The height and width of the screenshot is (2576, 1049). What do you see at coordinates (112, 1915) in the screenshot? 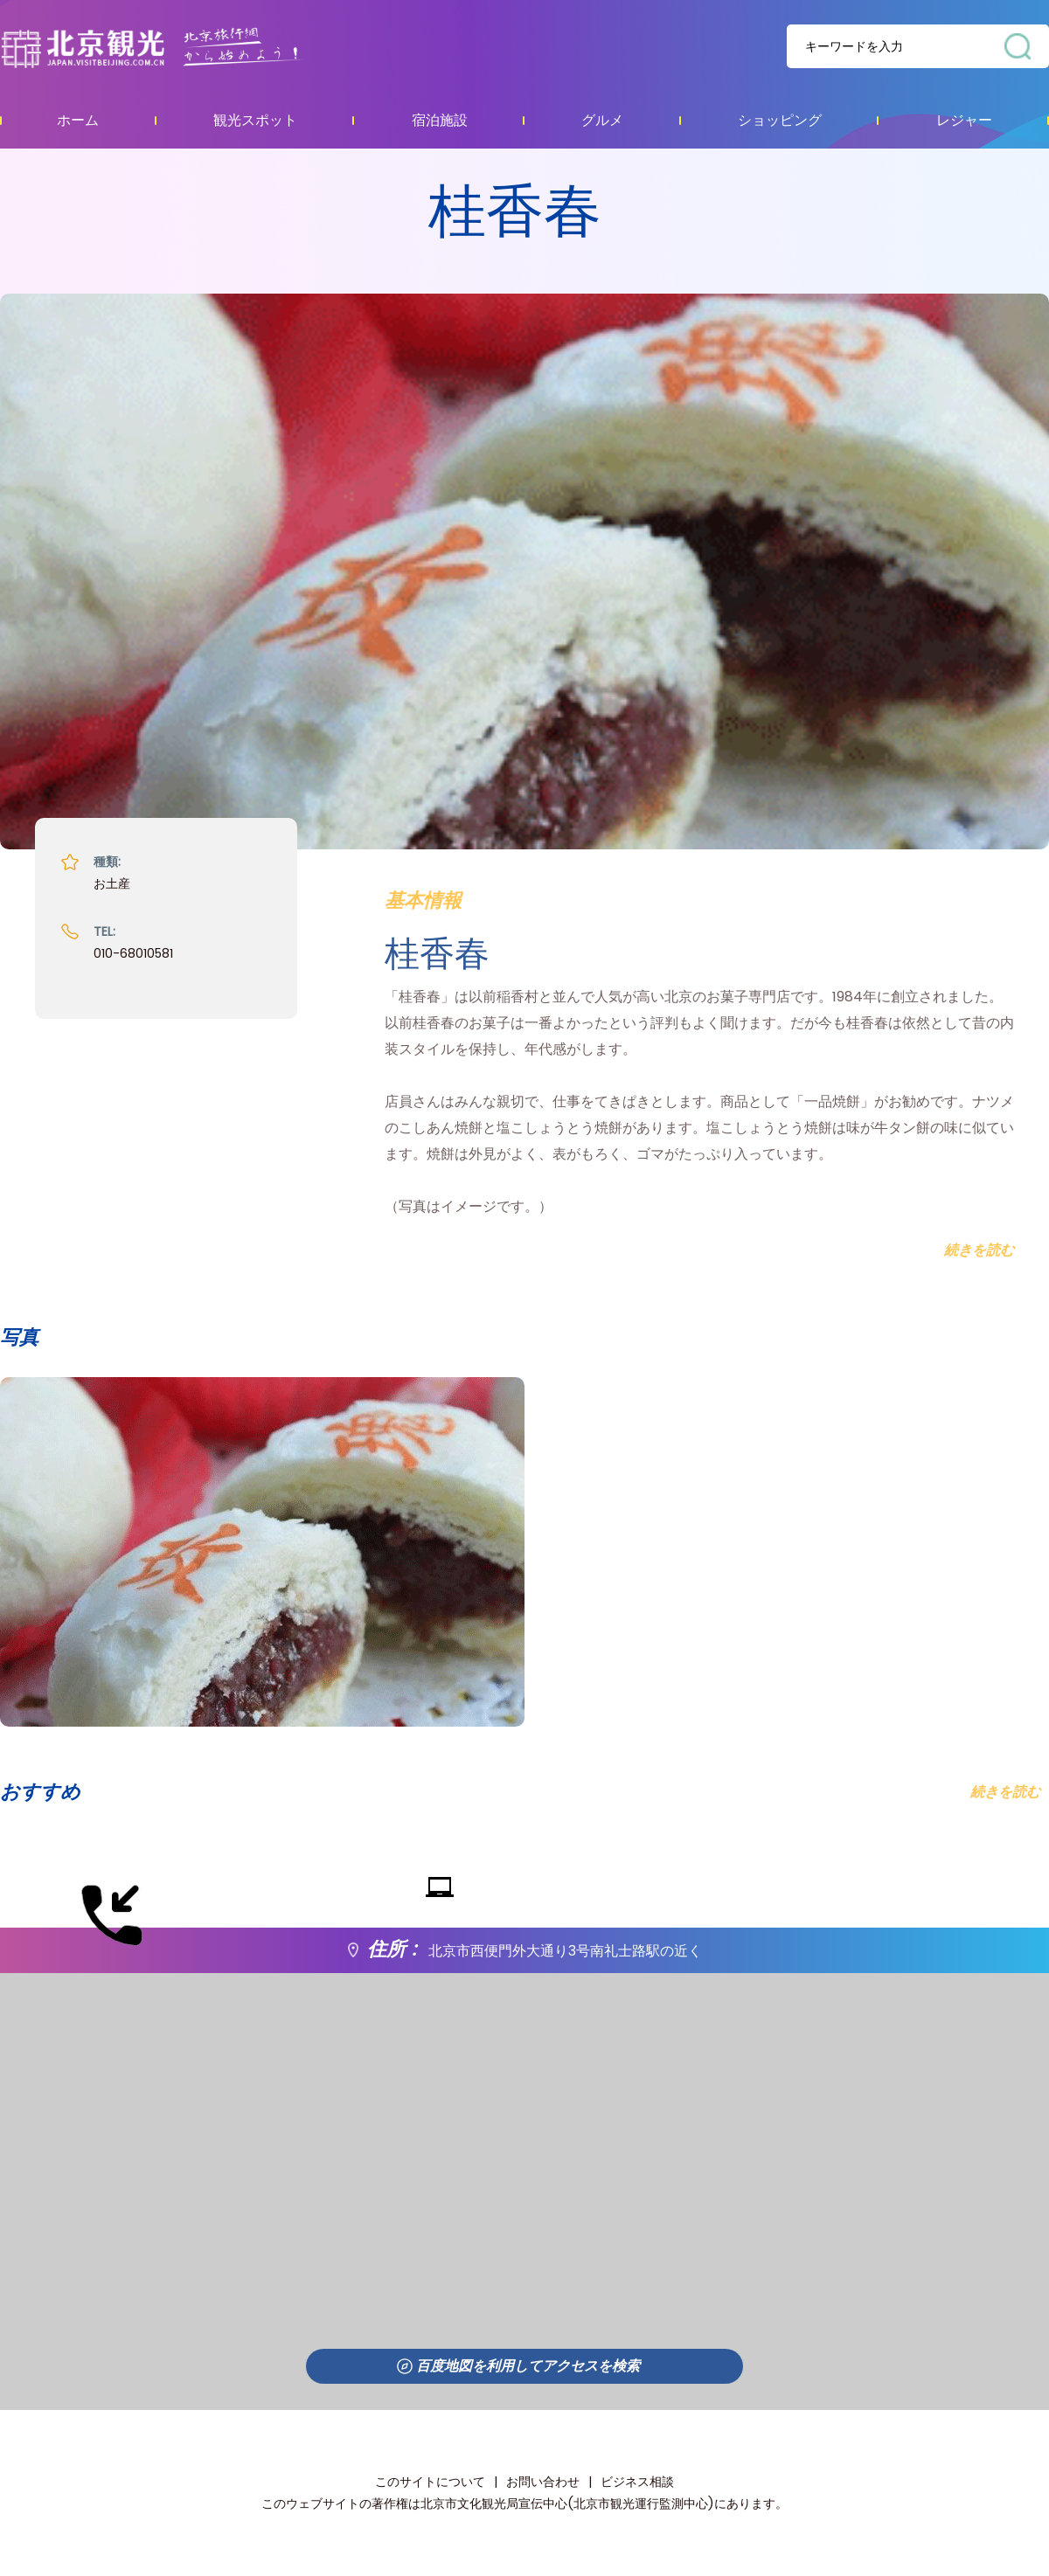
I see `indicates a missed call that needs to be returned` at bounding box center [112, 1915].